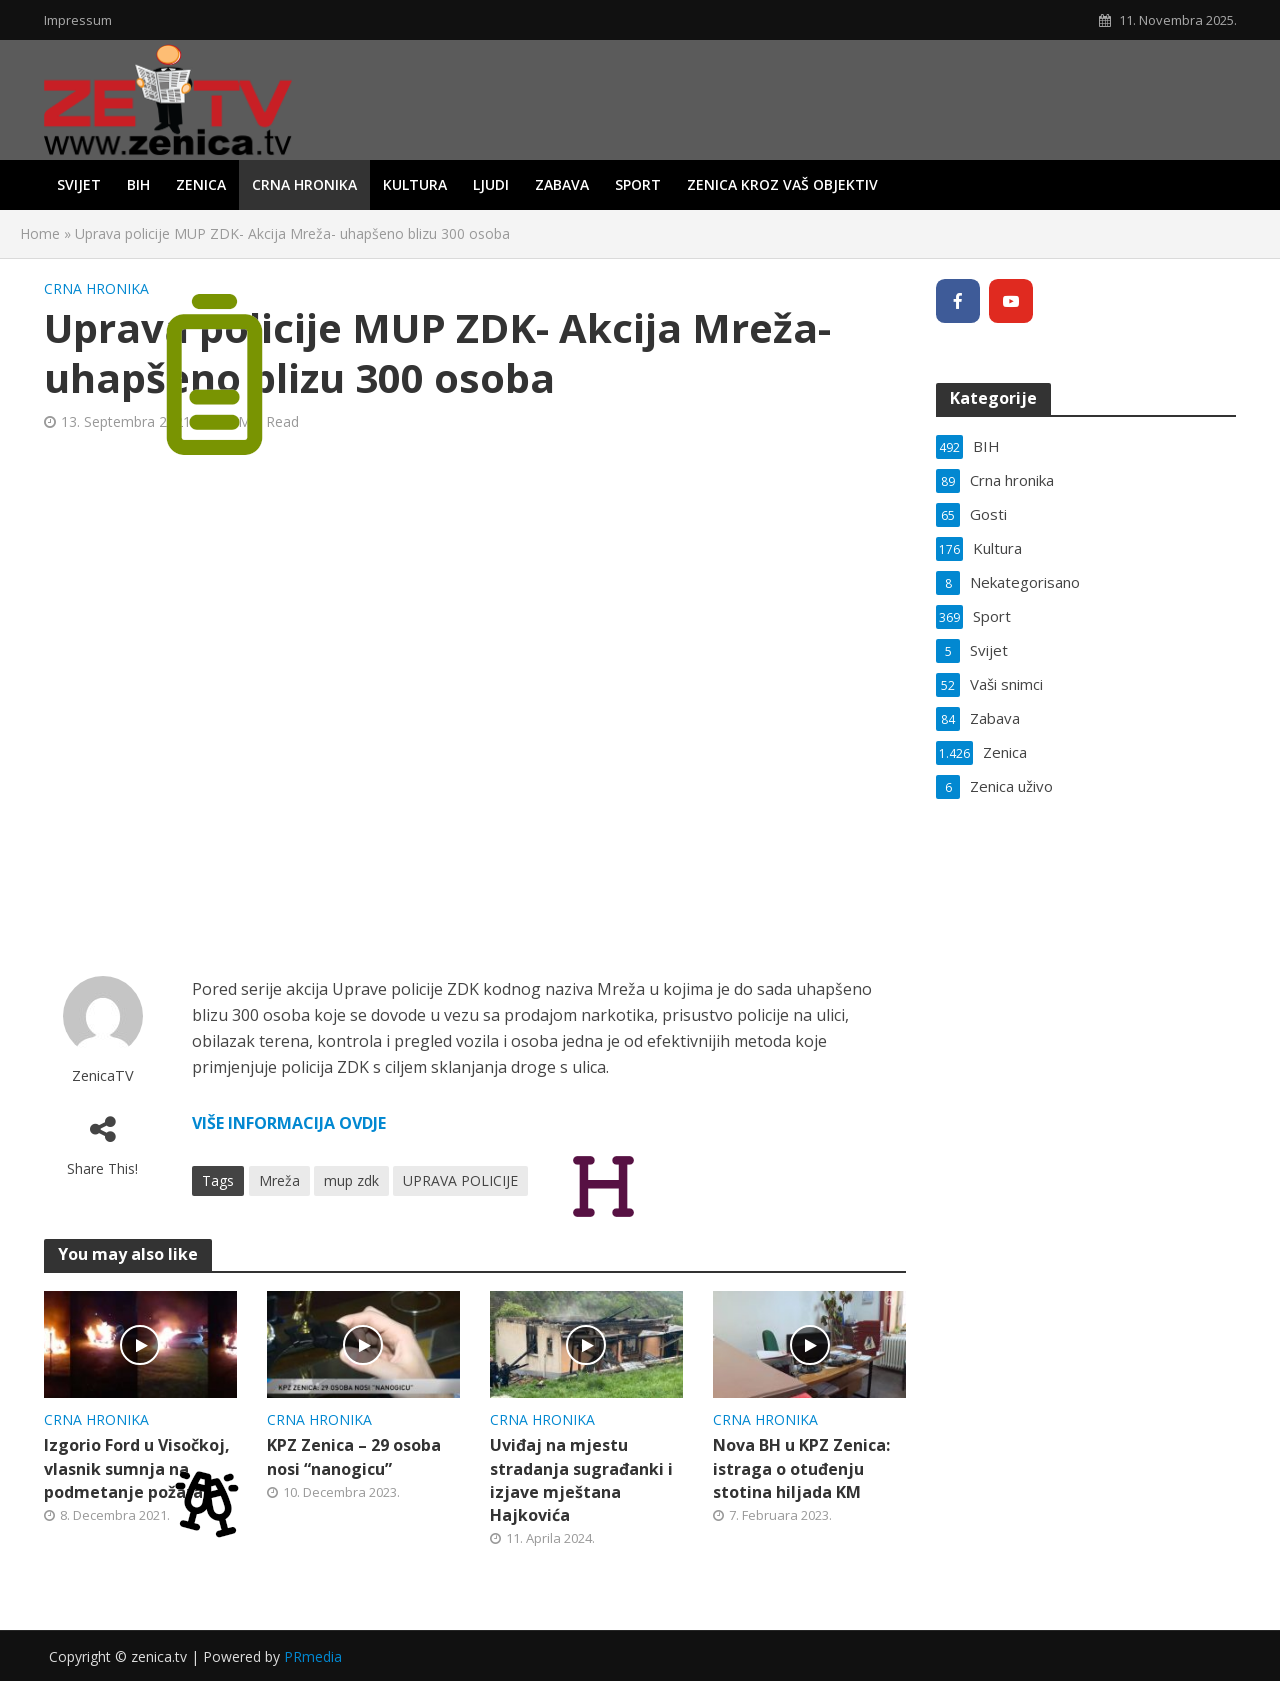 The width and height of the screenshot is (1280, 1681). What do you see at coordinates (208, 1504) in the screenshot?
I see `celebrate a milestone or achievement` at bounding box center [208, 1504].